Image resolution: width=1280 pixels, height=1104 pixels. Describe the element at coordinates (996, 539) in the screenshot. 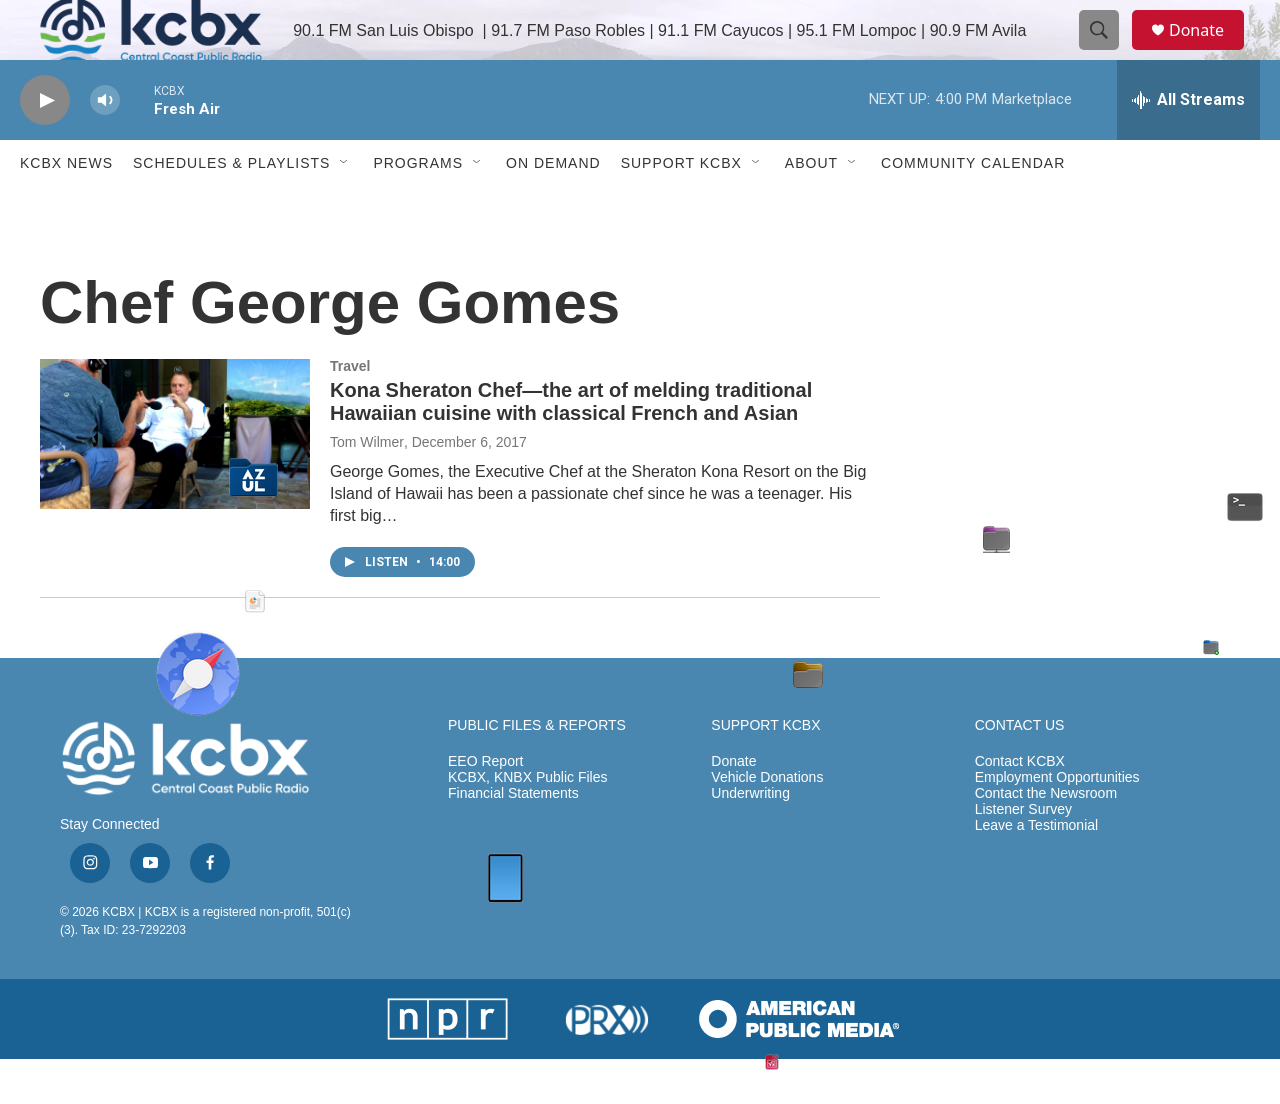

I see `access remote or network folder` at that location.